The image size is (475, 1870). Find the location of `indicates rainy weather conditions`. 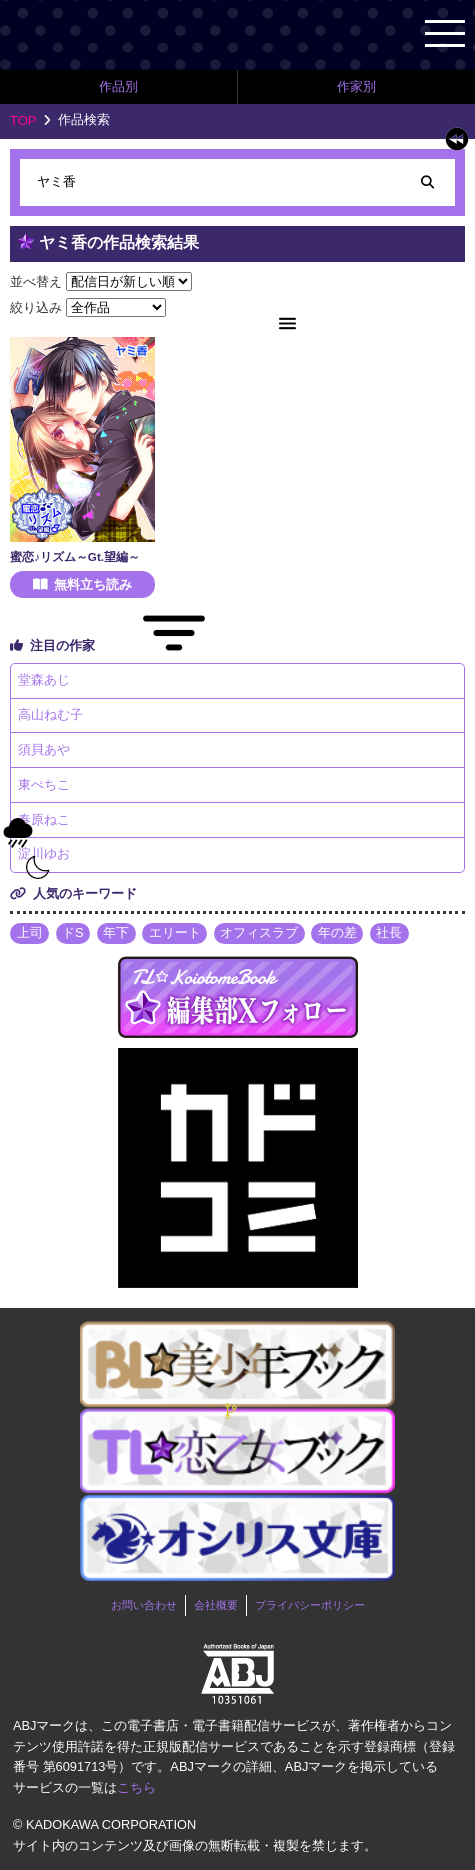

indicates rainy weather conditions is located at coordinates (18, 833).